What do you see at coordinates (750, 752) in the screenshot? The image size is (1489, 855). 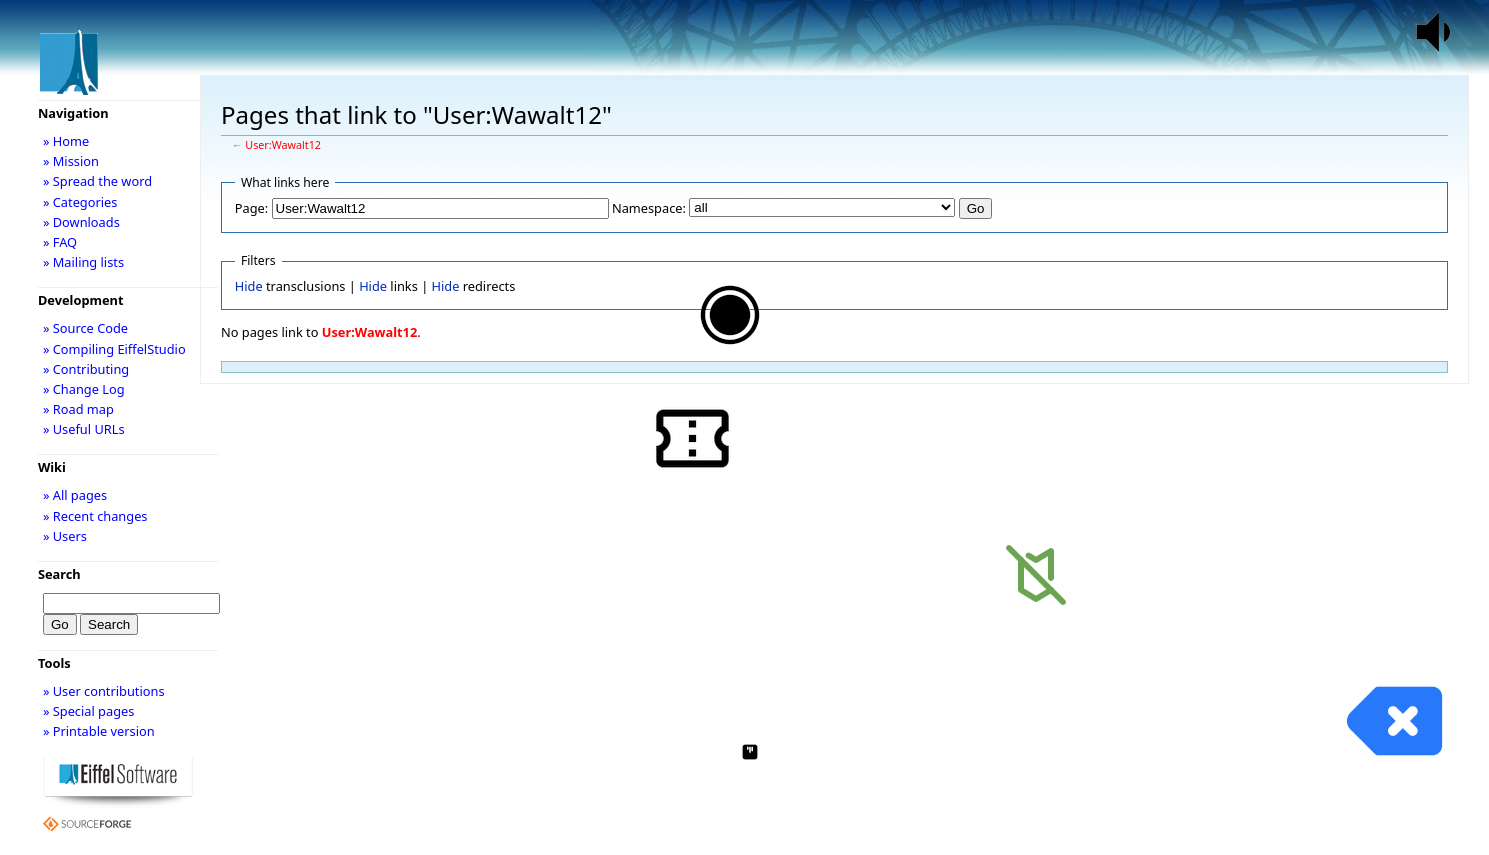 I see `align content to top center of container` at bounding box center [750, 752].